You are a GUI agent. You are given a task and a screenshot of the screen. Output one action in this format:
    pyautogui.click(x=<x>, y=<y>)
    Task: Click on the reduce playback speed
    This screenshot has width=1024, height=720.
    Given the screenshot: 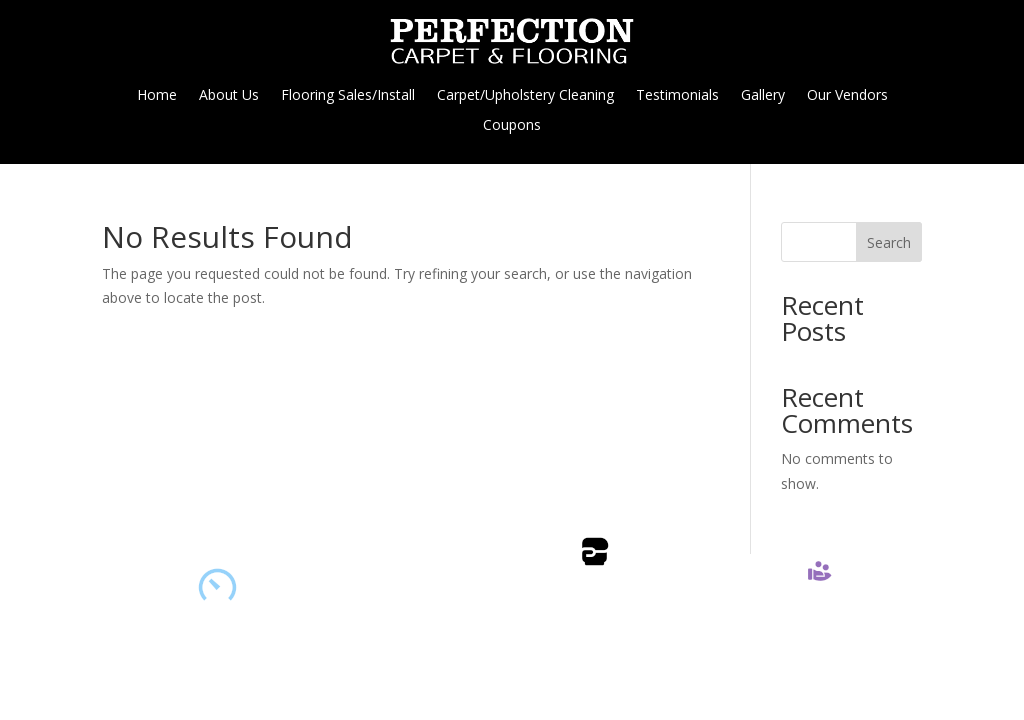 What is the action you would take?
    pyautogui.click(x=217, y=585)
    